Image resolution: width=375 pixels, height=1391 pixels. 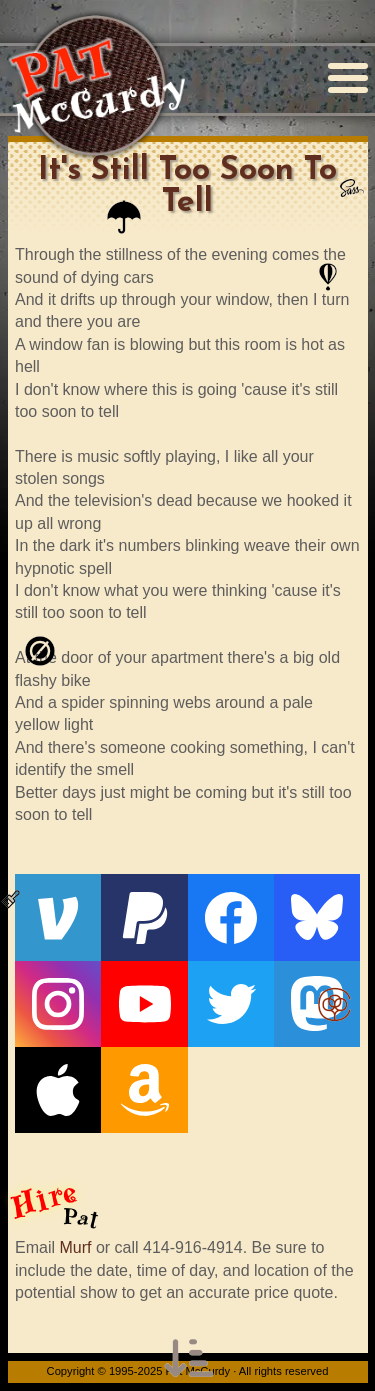 What do you see at coordinates (328, 277) in the screenshot?
I see `fly.io logo - cloud hosting and deployment platform` at bounding box center [328, 277].